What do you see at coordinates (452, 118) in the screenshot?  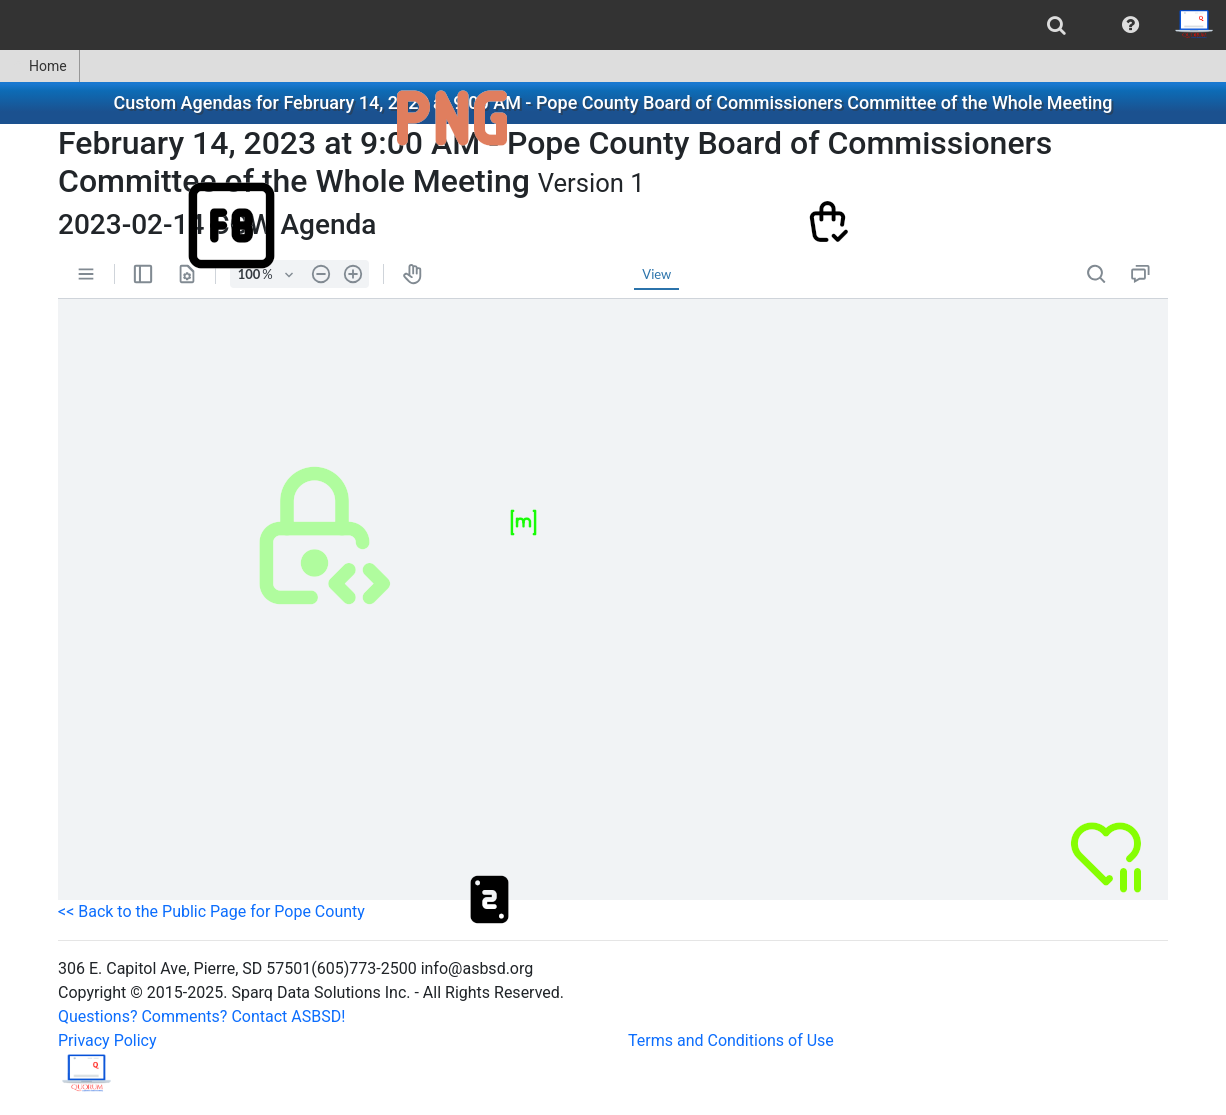 I see `indicates a PNG image file type` at bounding box center [452, 118].